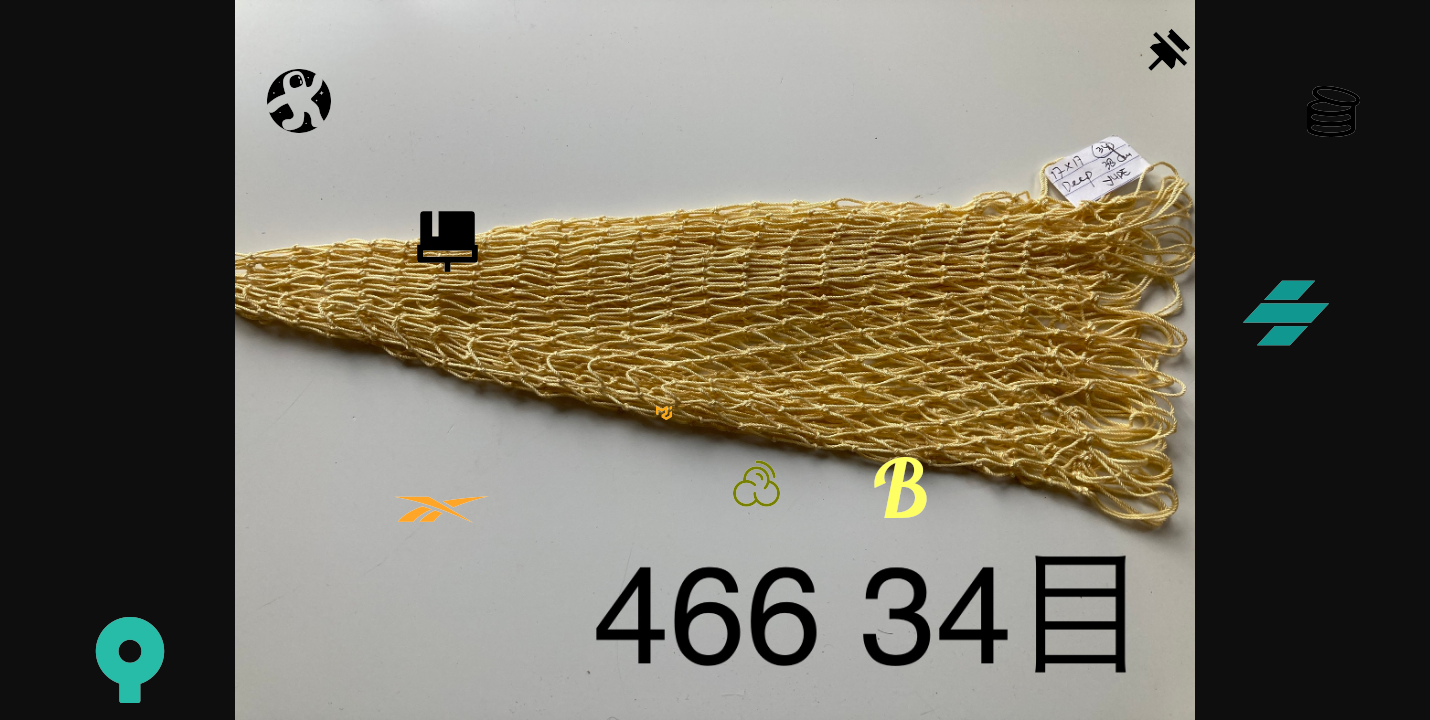 The height and width of the screenshot is (720, 1430). I want to click on stencil brand logo, so click(1286, 313).